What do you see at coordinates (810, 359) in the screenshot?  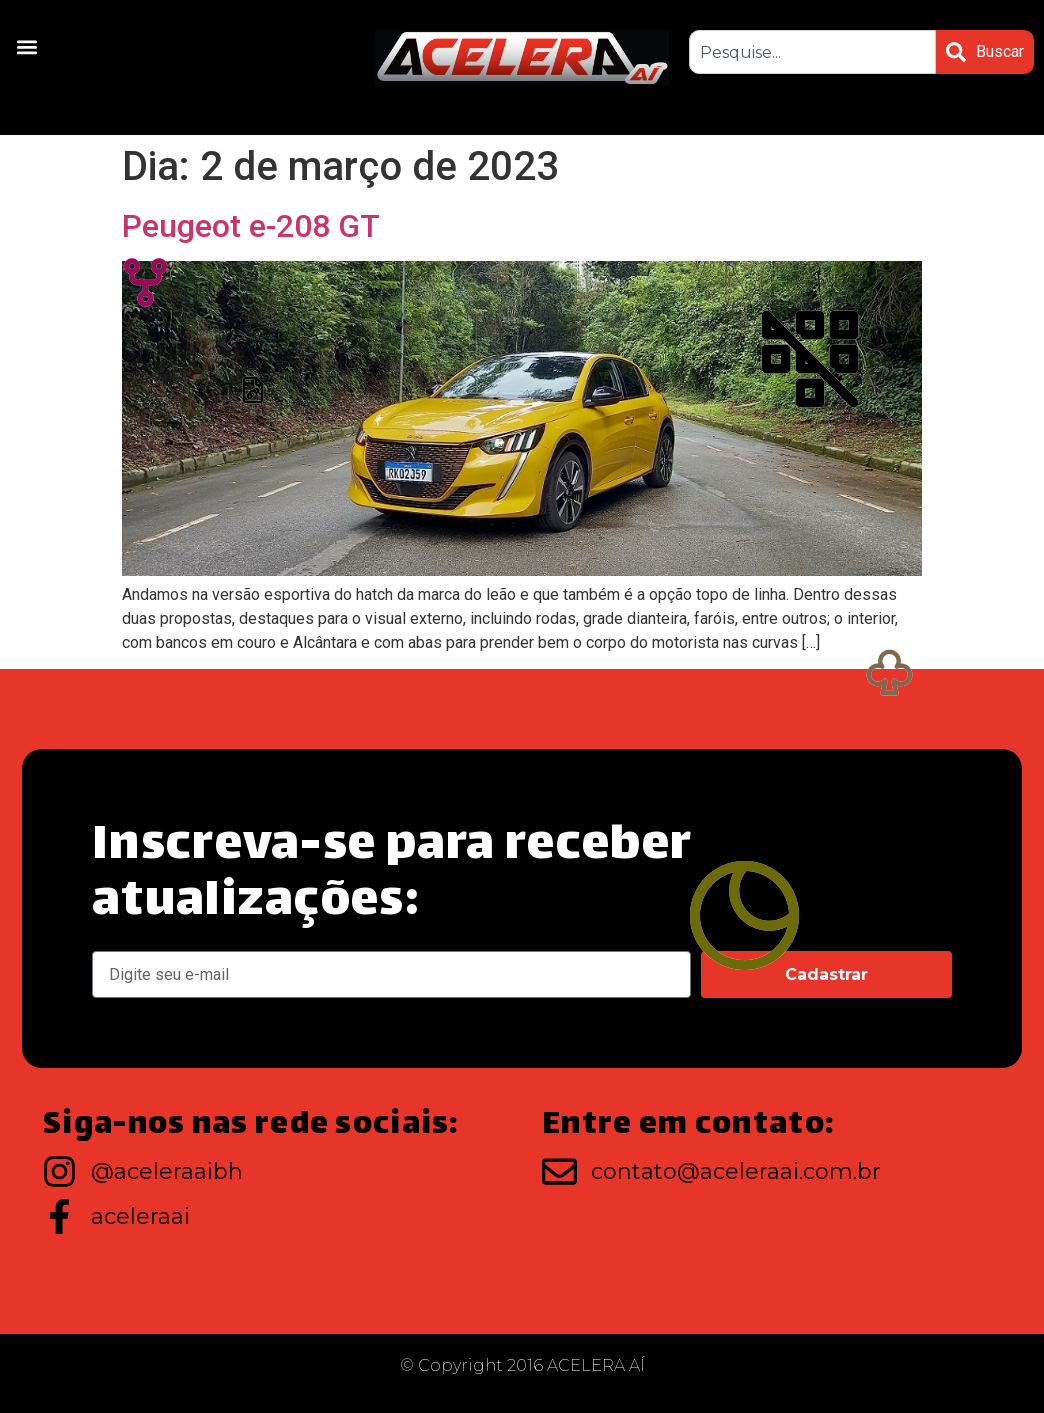 I see `dialpad is currently disabled` at bounding box center [810, 359].